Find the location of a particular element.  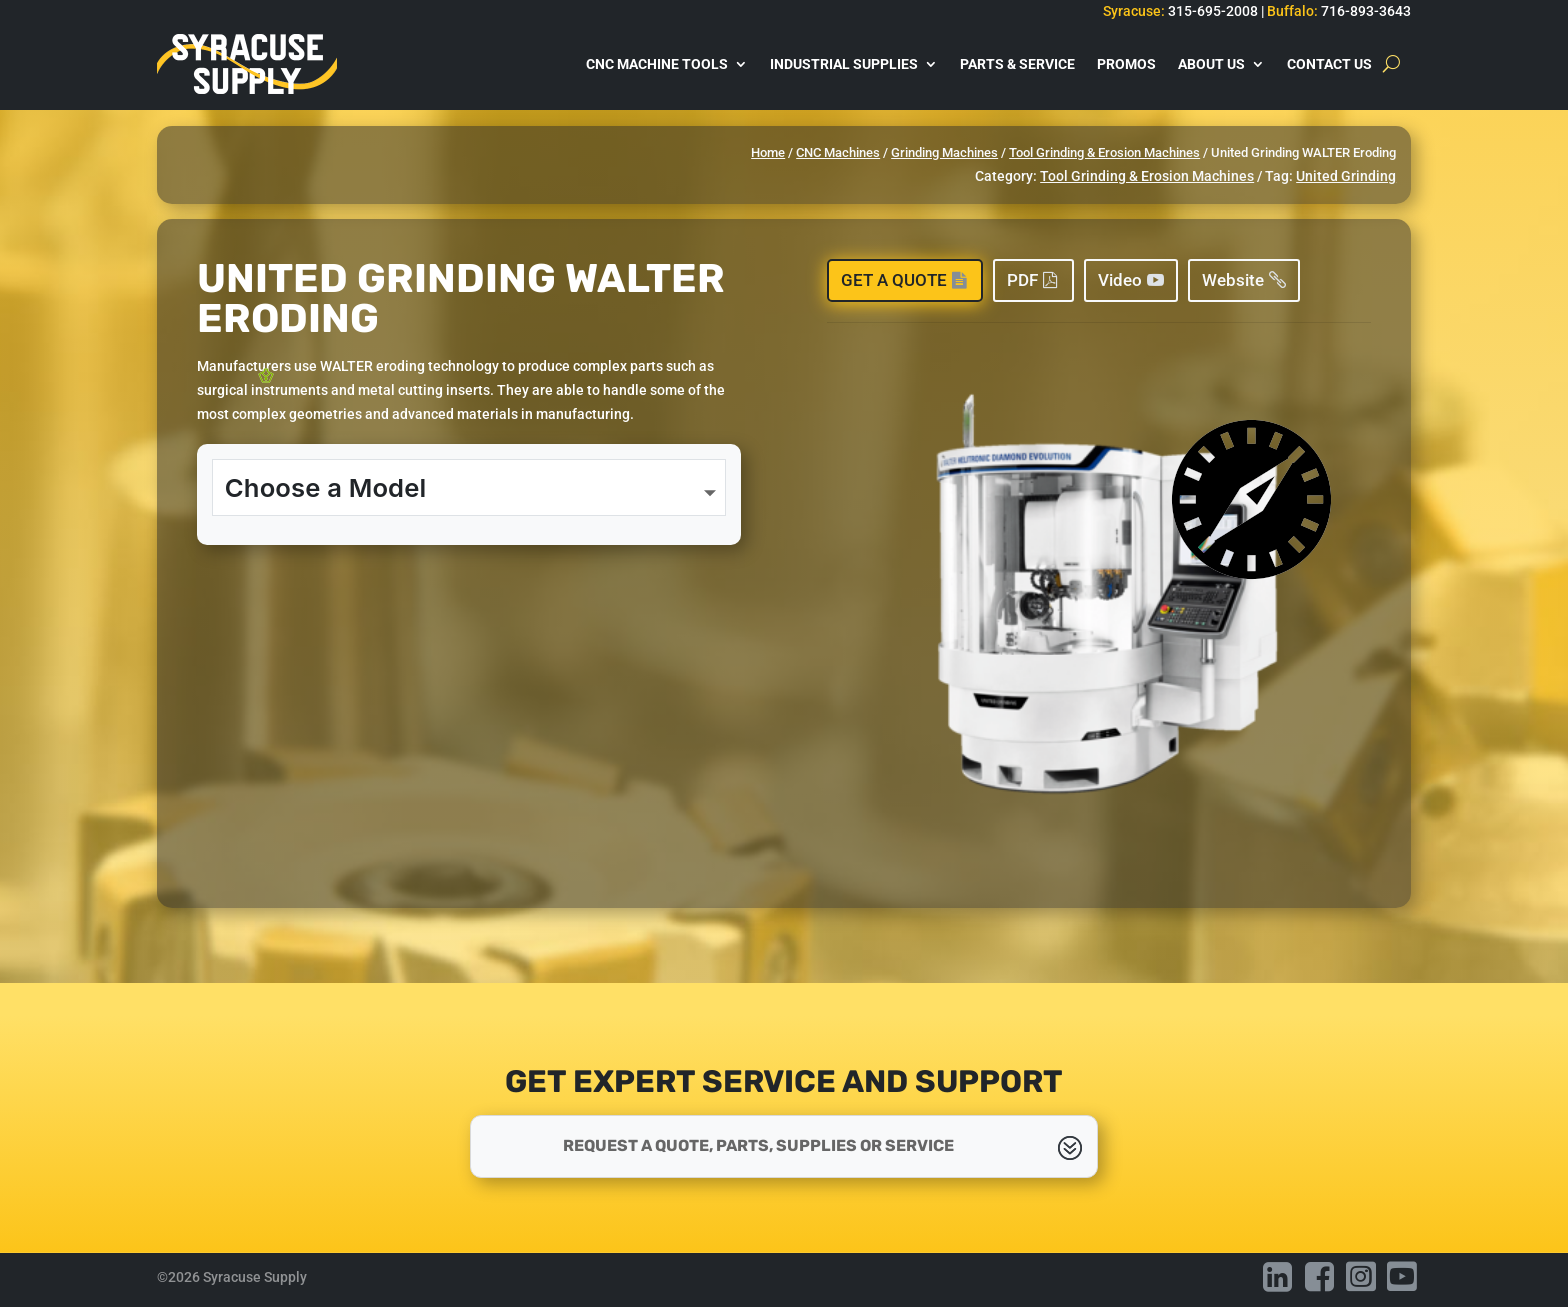

browse jewelry or accessories is located at coordinates (266, 376).